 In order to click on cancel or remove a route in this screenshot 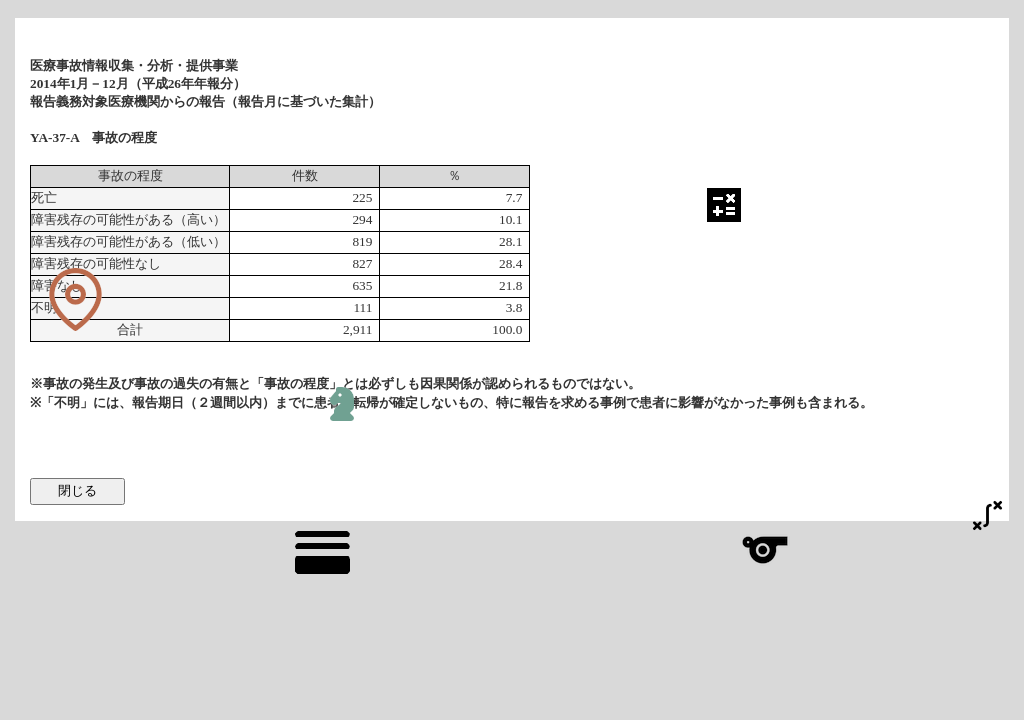, I will do `click(987, 515)`.